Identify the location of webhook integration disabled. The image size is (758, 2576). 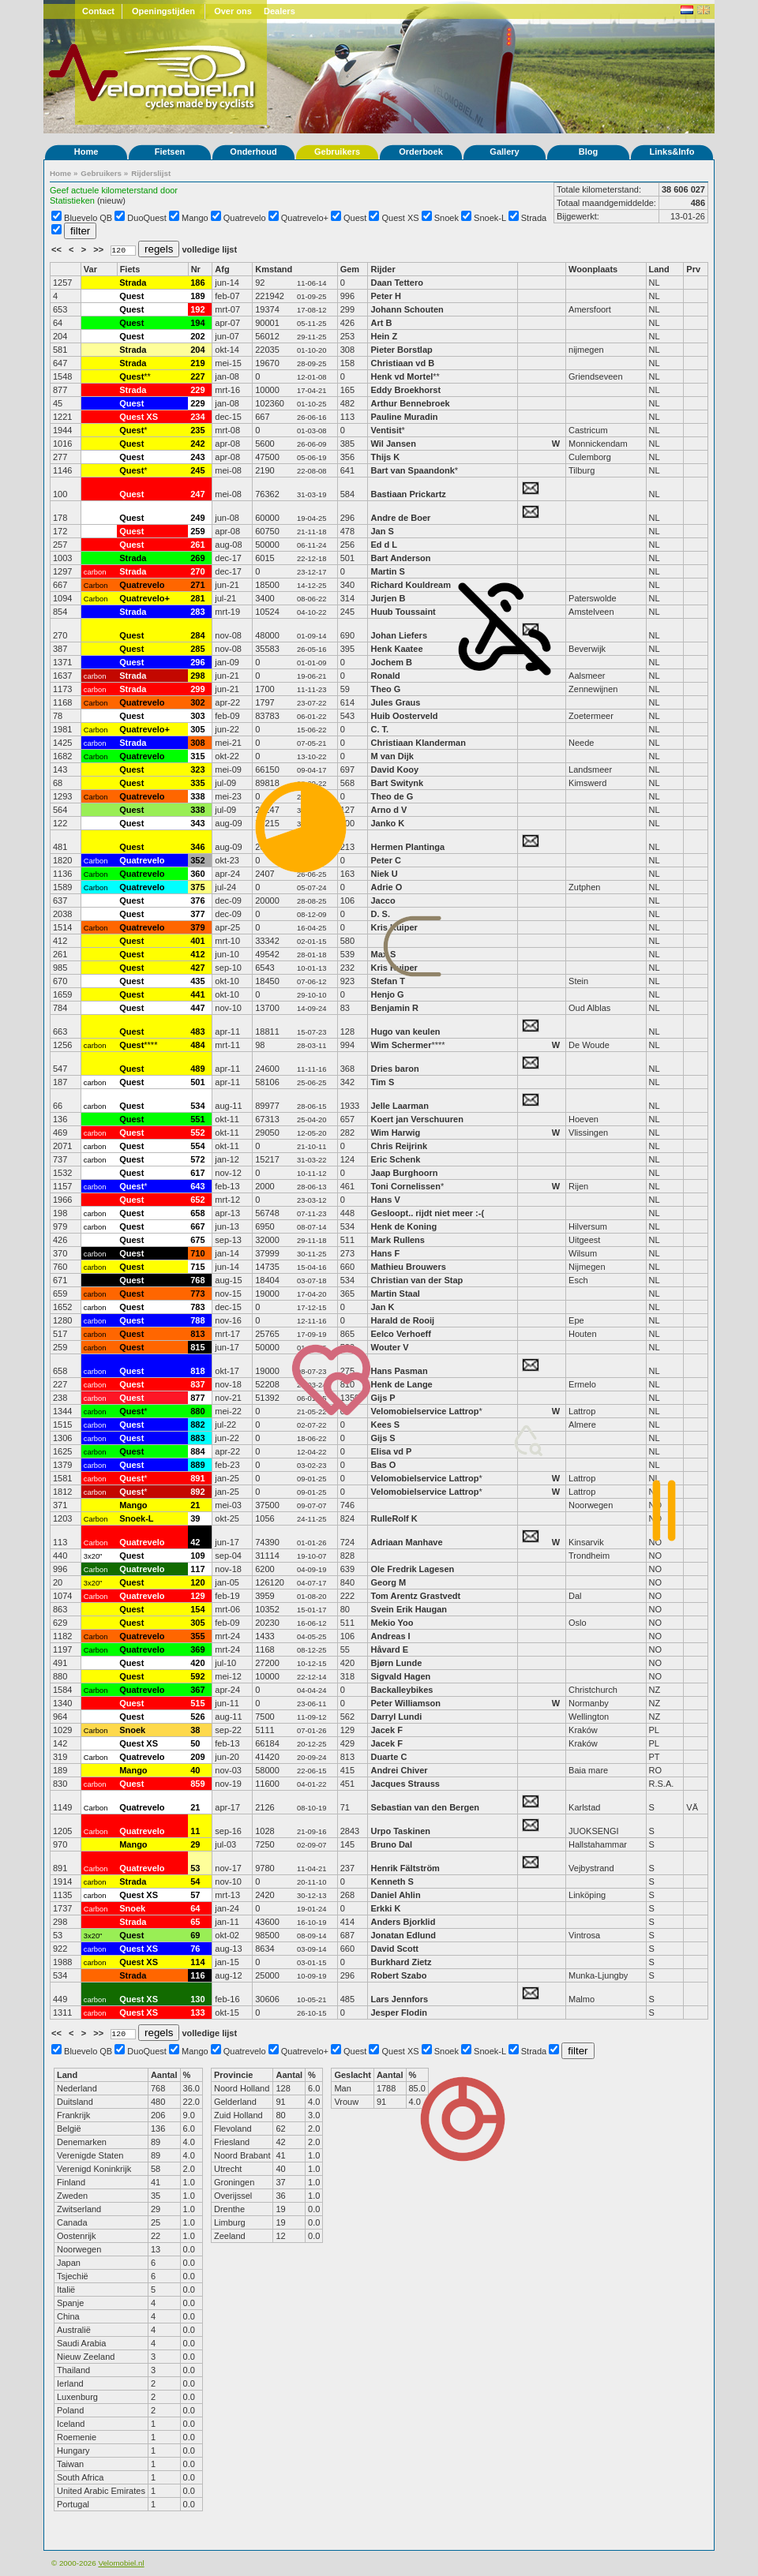
(505, 629).